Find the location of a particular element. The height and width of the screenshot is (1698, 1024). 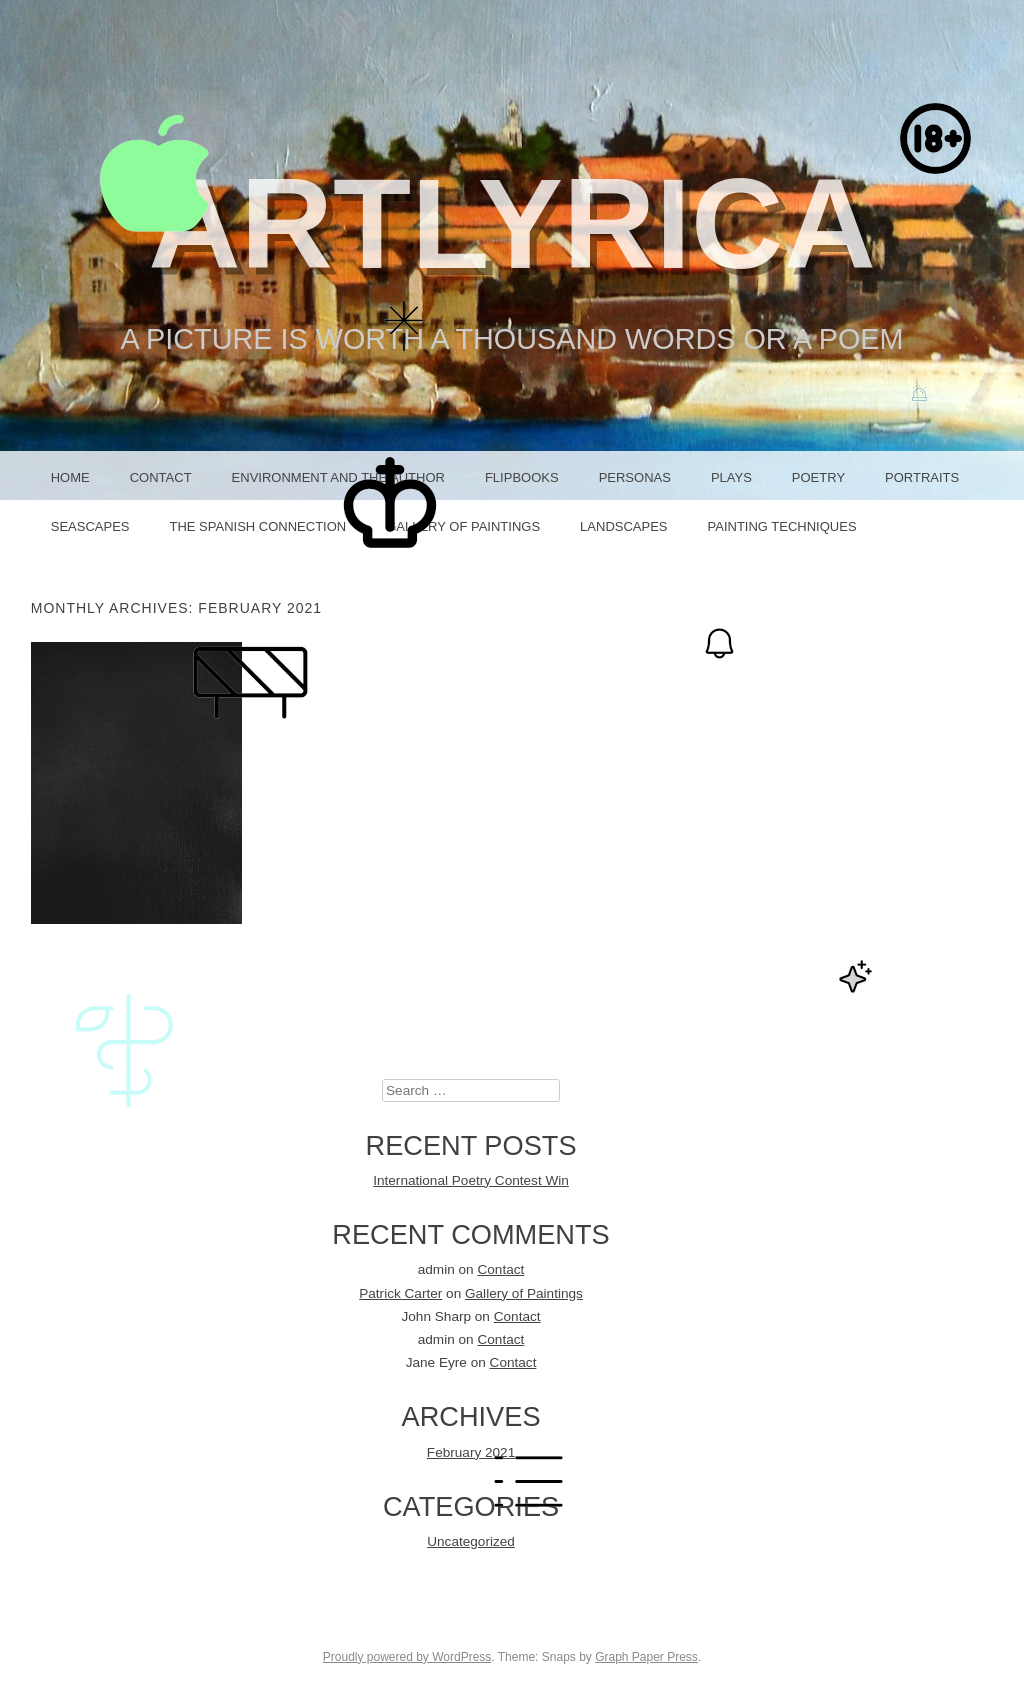

indicates age-restricted content (18+) is located at coordinates (935, 138).